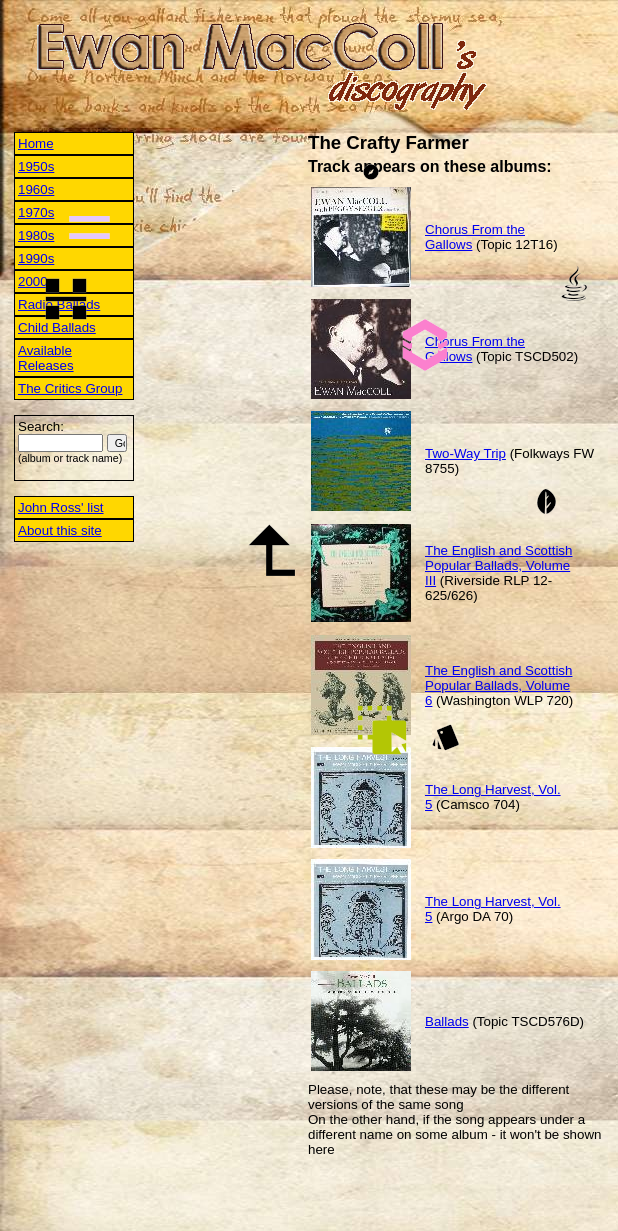 The image size is (618, 1231). I want to click on indicates java programming language, so click(575, 285).